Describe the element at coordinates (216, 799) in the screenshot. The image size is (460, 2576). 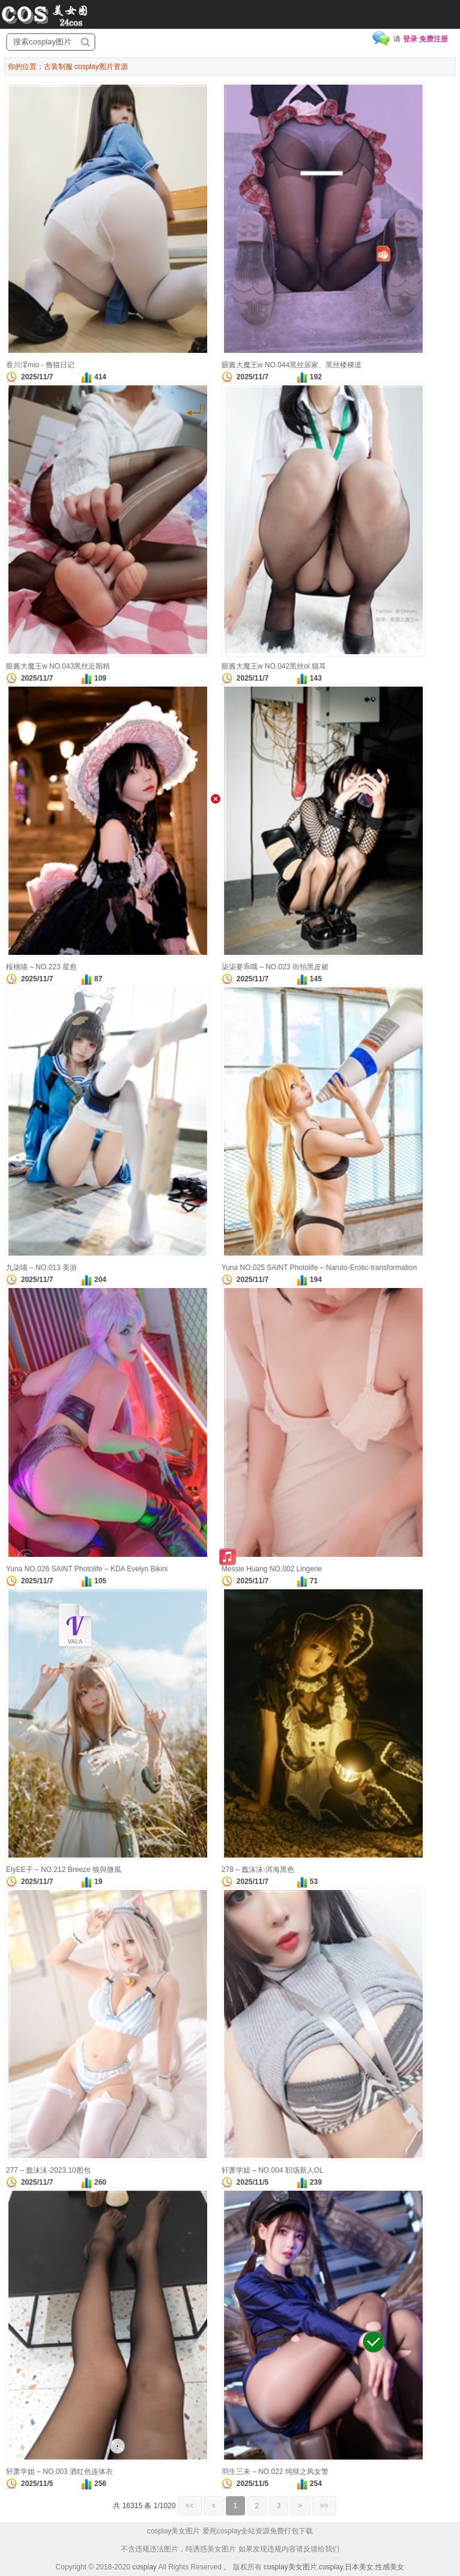
I see `cancel the current action or operation` at that location.